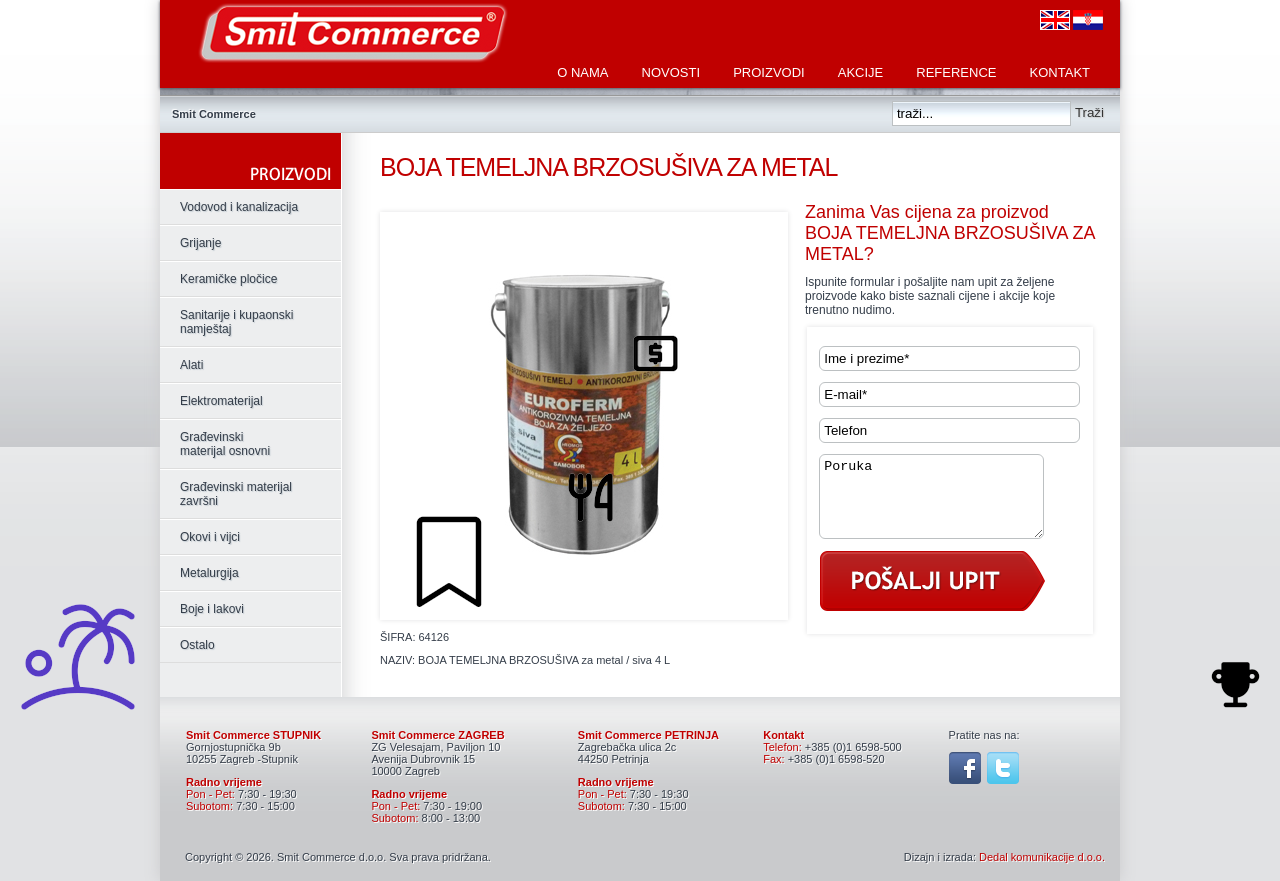 The image size is (1280, 881). I want to click on indicates vacation or travel mode, so click(78, 657).